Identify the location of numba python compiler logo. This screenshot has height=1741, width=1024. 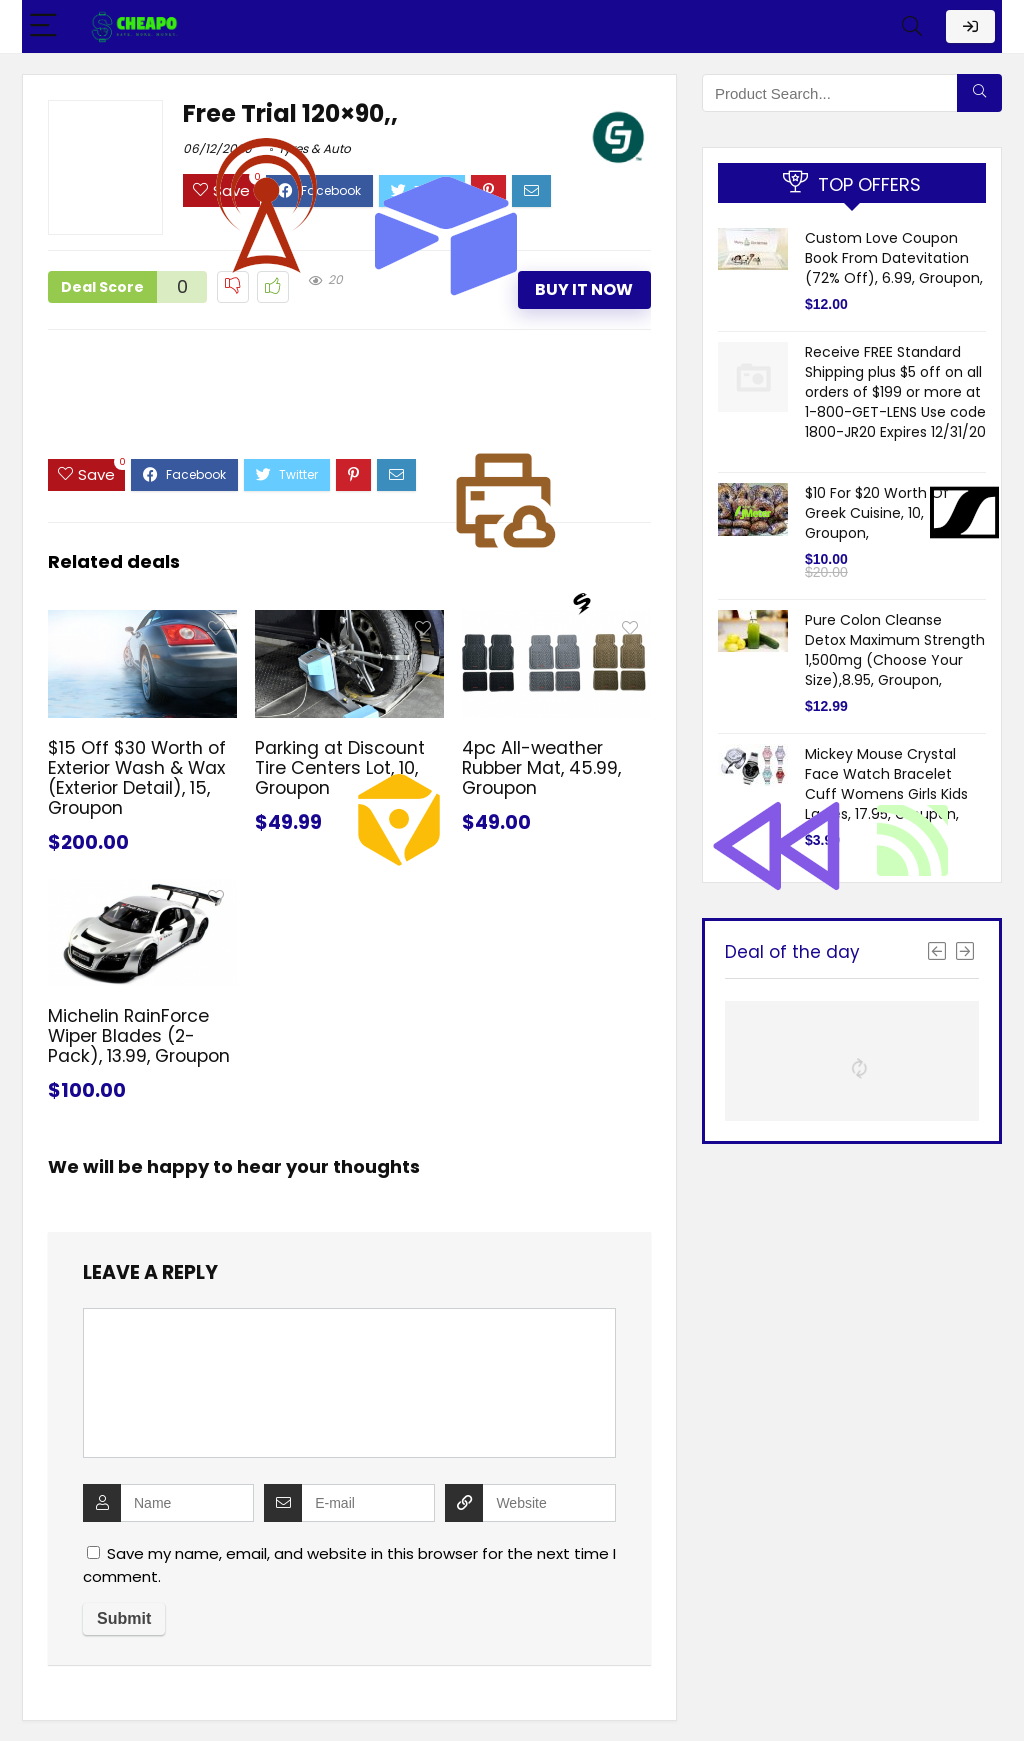
(582, 604).